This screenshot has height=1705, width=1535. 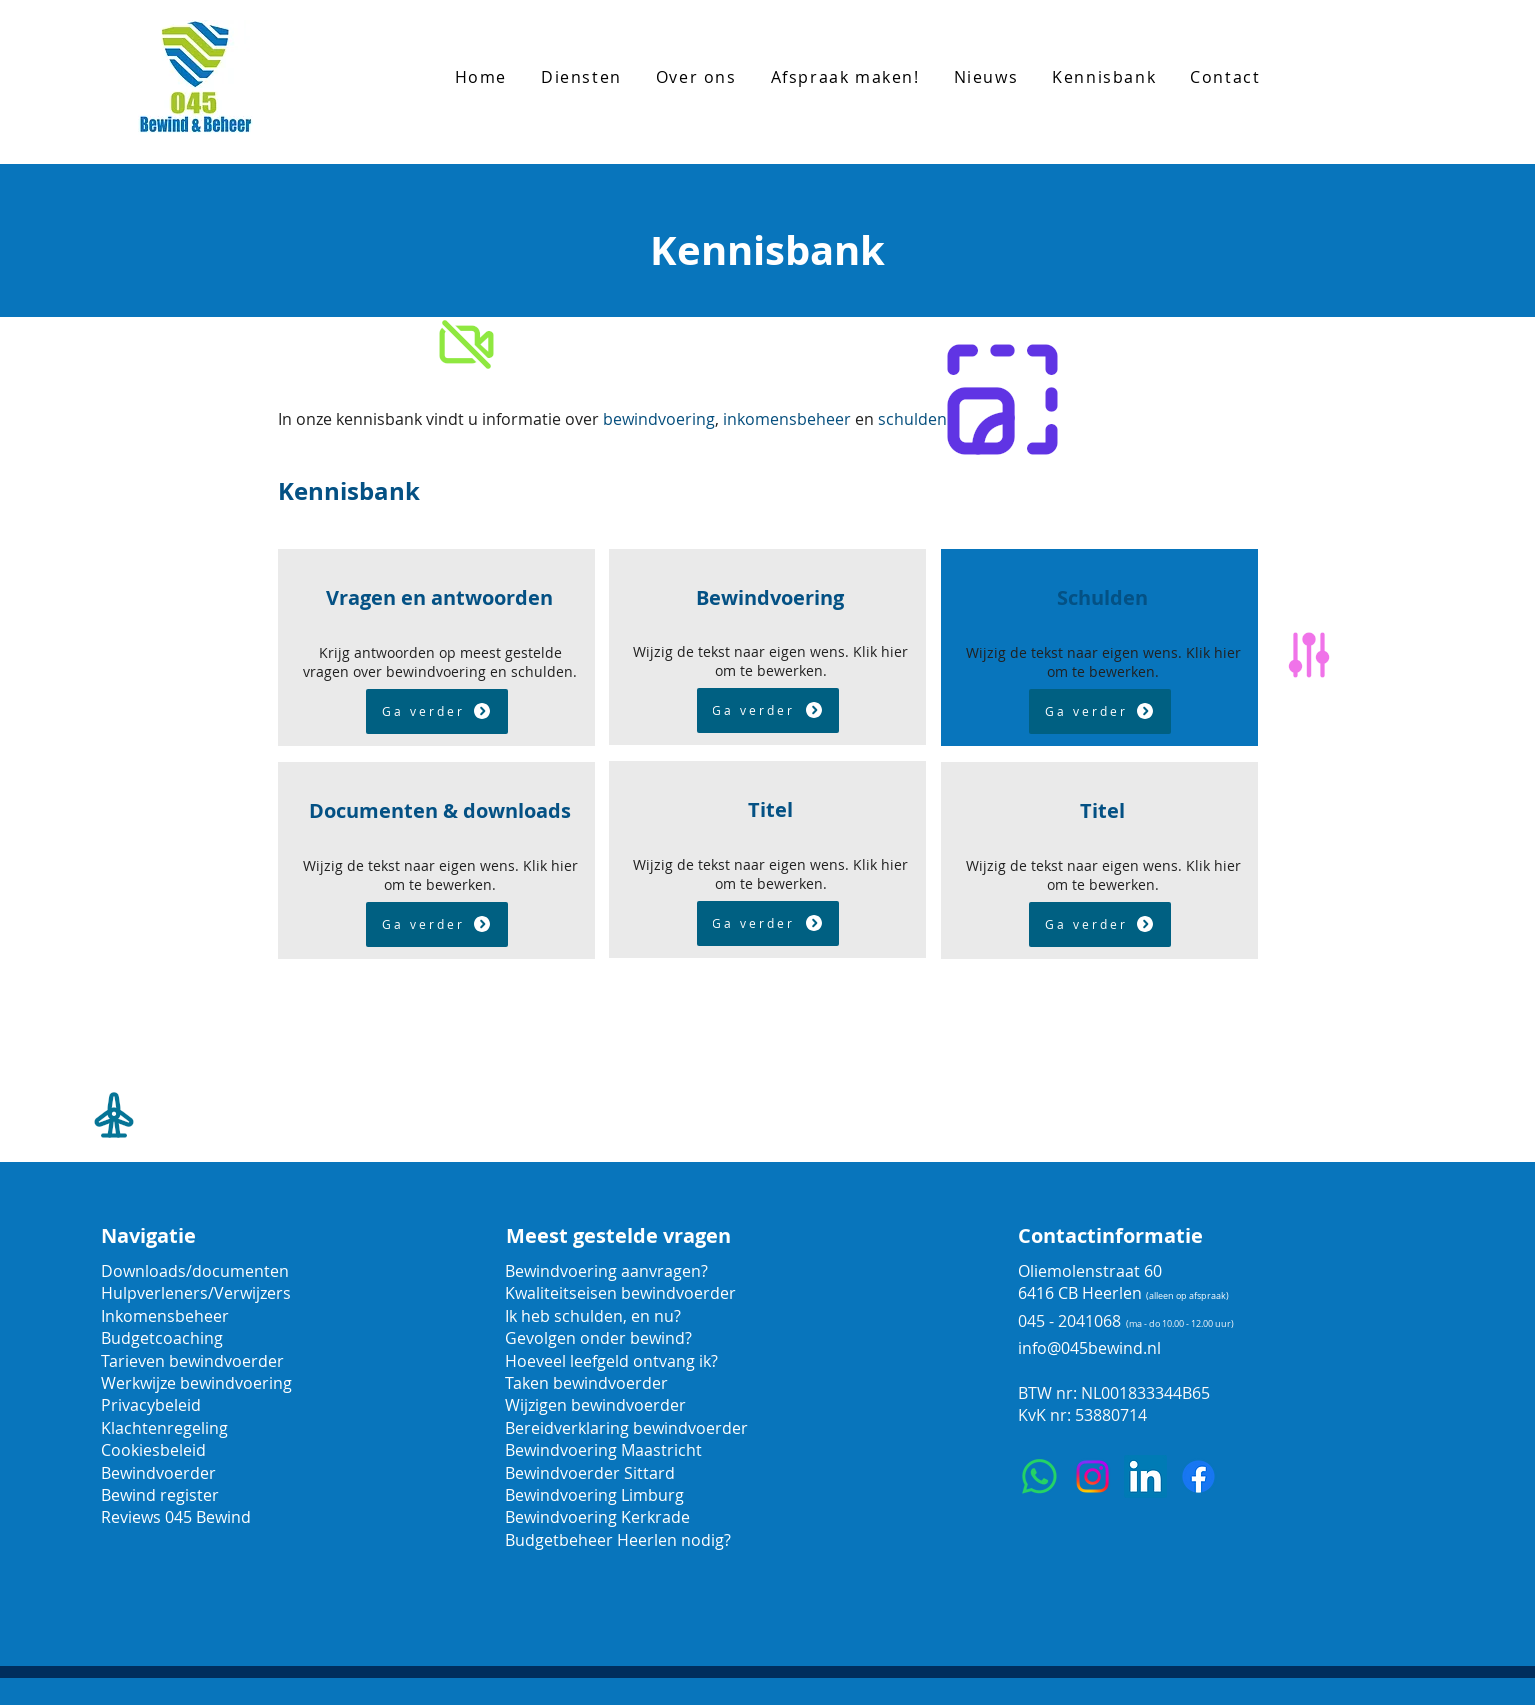 I want to click on video camera is turned off, so click(x=466, y=344).